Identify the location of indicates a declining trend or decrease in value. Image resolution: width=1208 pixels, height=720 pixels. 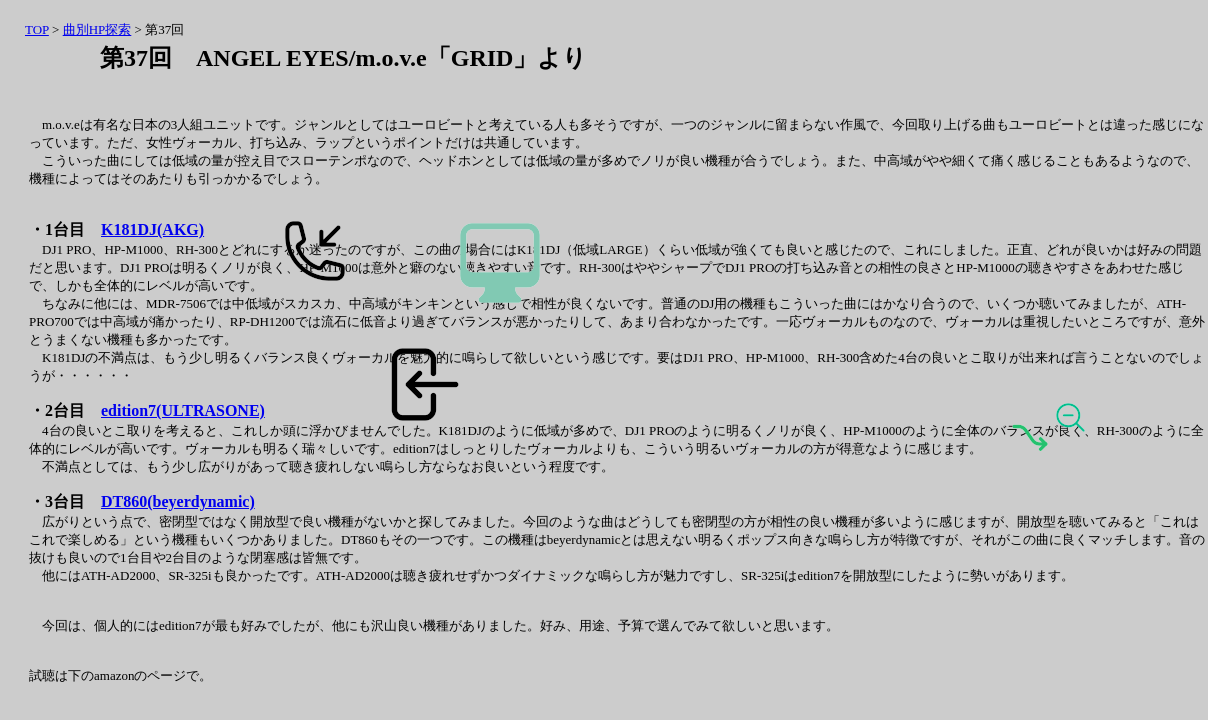
(1030, 437).